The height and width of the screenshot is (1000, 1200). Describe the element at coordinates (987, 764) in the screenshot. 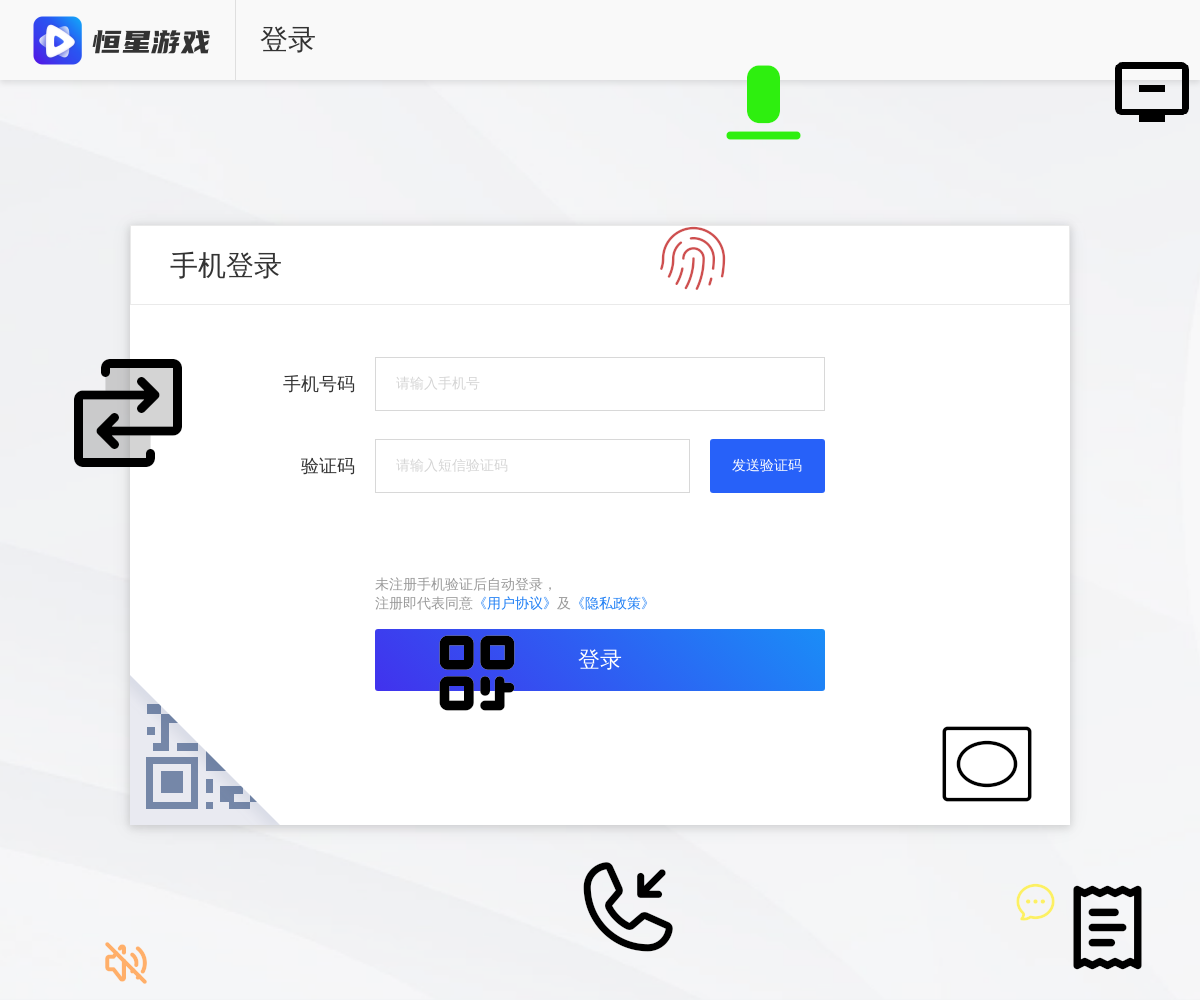

I see `apply vignette effect to photo` at that location.